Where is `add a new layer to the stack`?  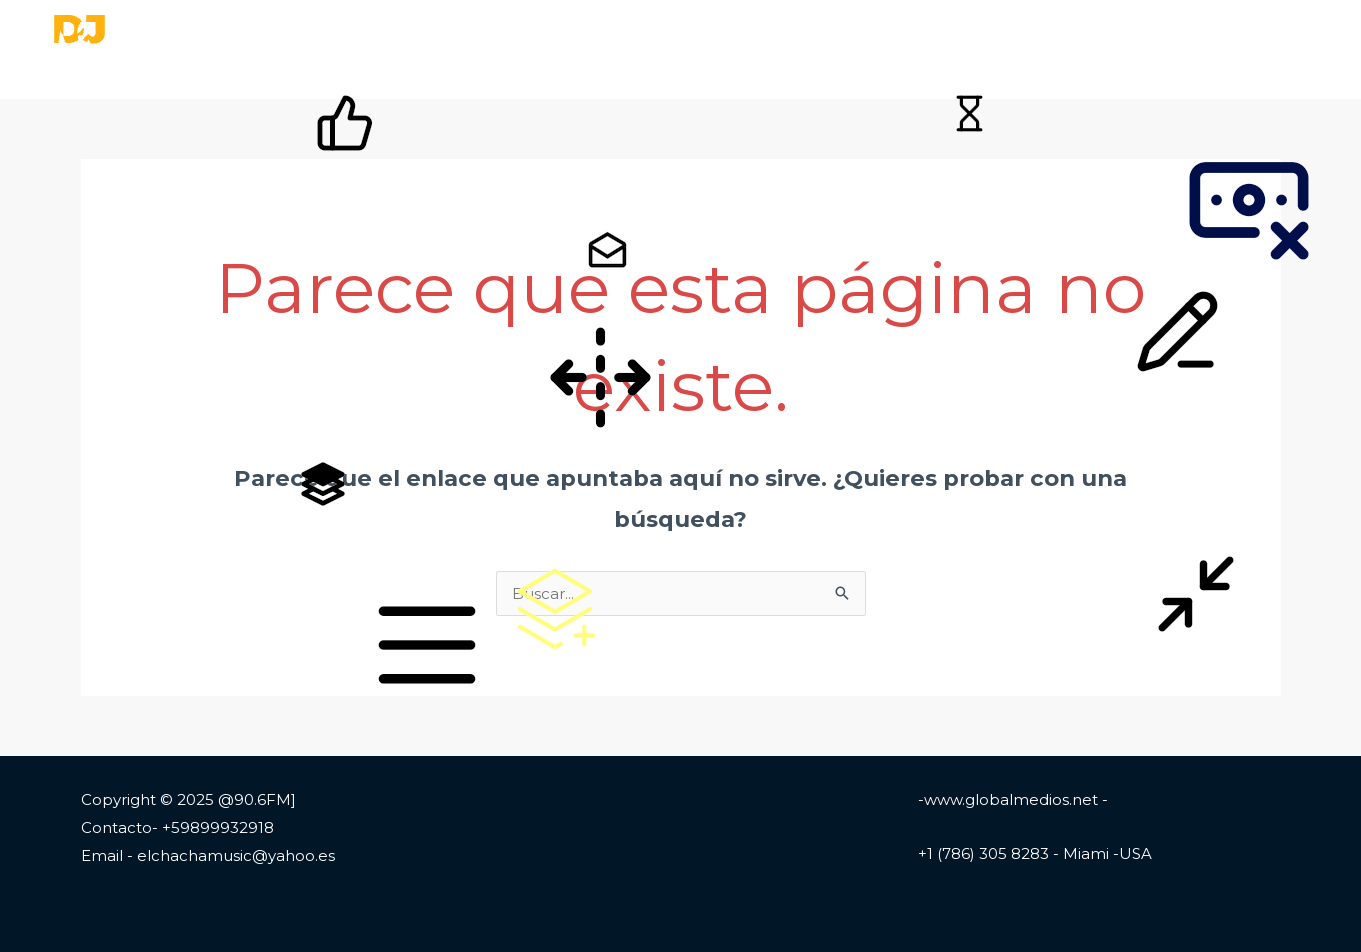
add a new layer to the stack is located at coordinates (555, 609).